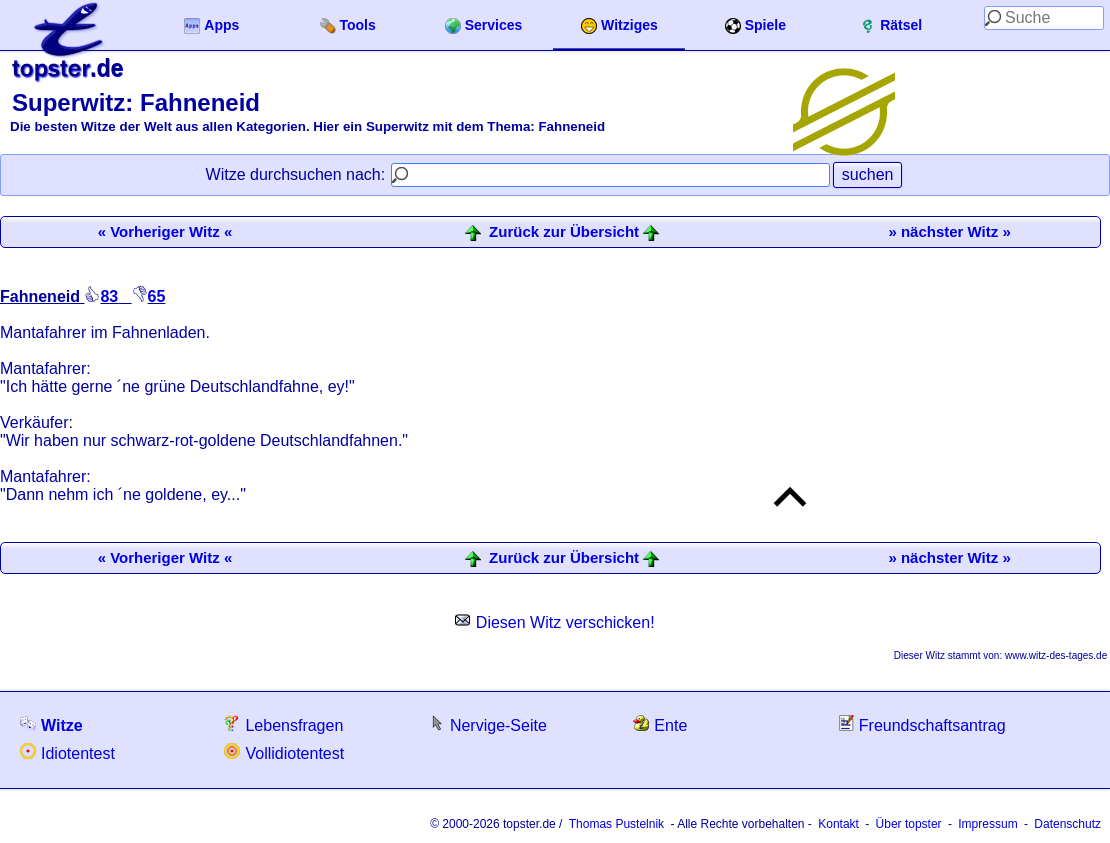  What do you see at coordinates (844, 112) in the screenshot?
I see `stellar cryptocurrency logo` at bounding box center [844, 112].